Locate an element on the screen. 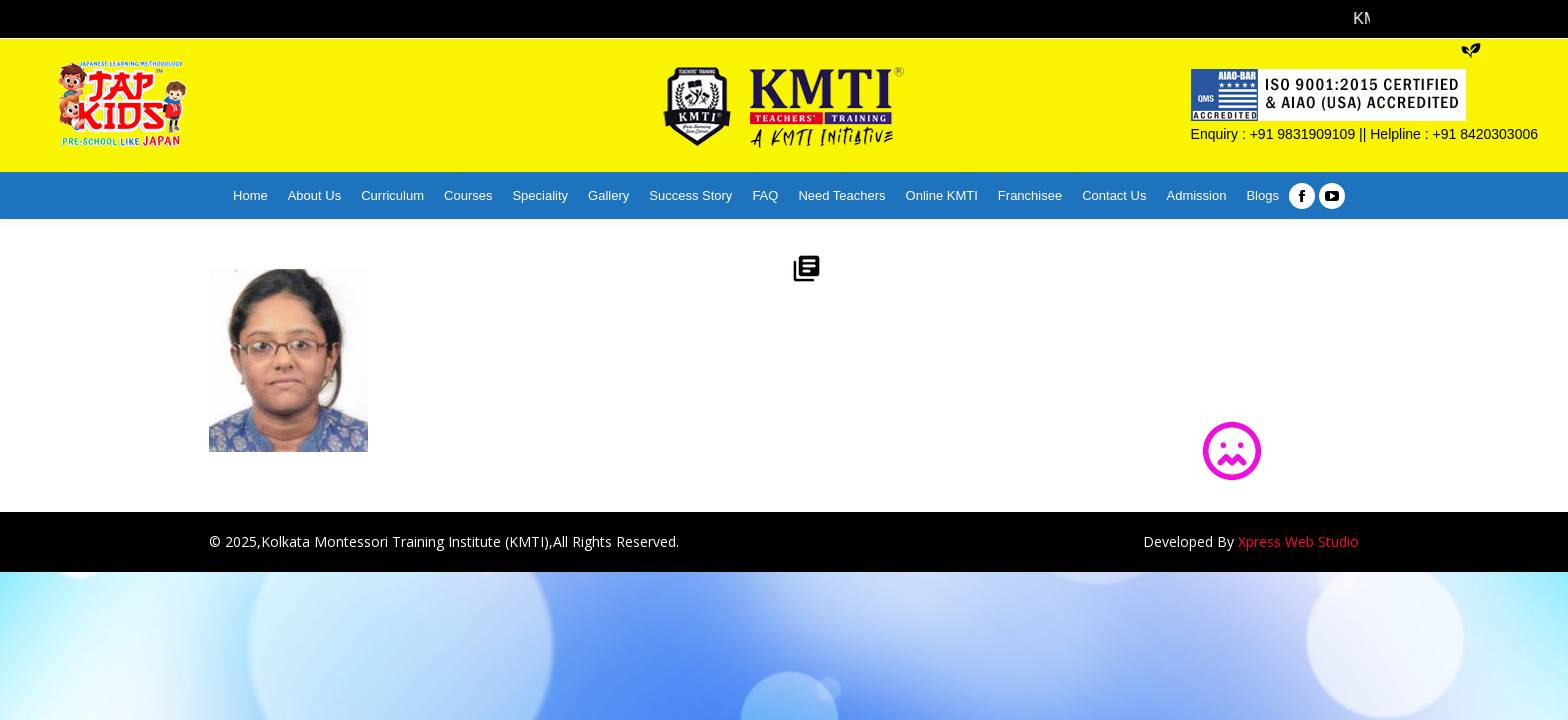 The height and width of the screenshot is (720, 1568). access your document library is located at coordinates (806, 268).